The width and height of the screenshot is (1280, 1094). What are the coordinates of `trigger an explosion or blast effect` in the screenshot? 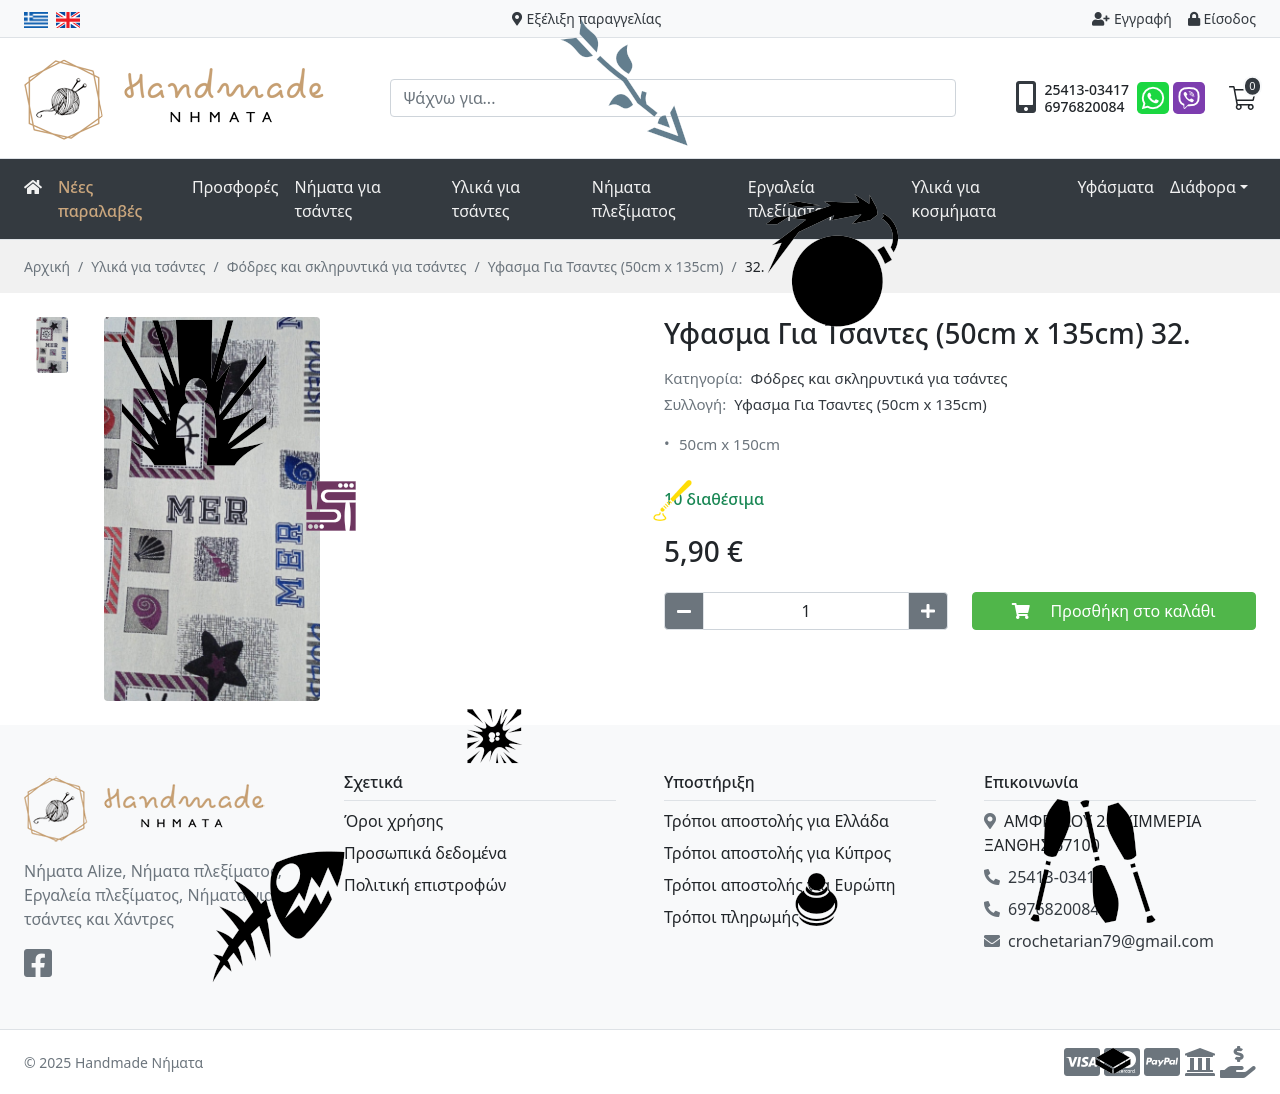 It's located at (494, 736).